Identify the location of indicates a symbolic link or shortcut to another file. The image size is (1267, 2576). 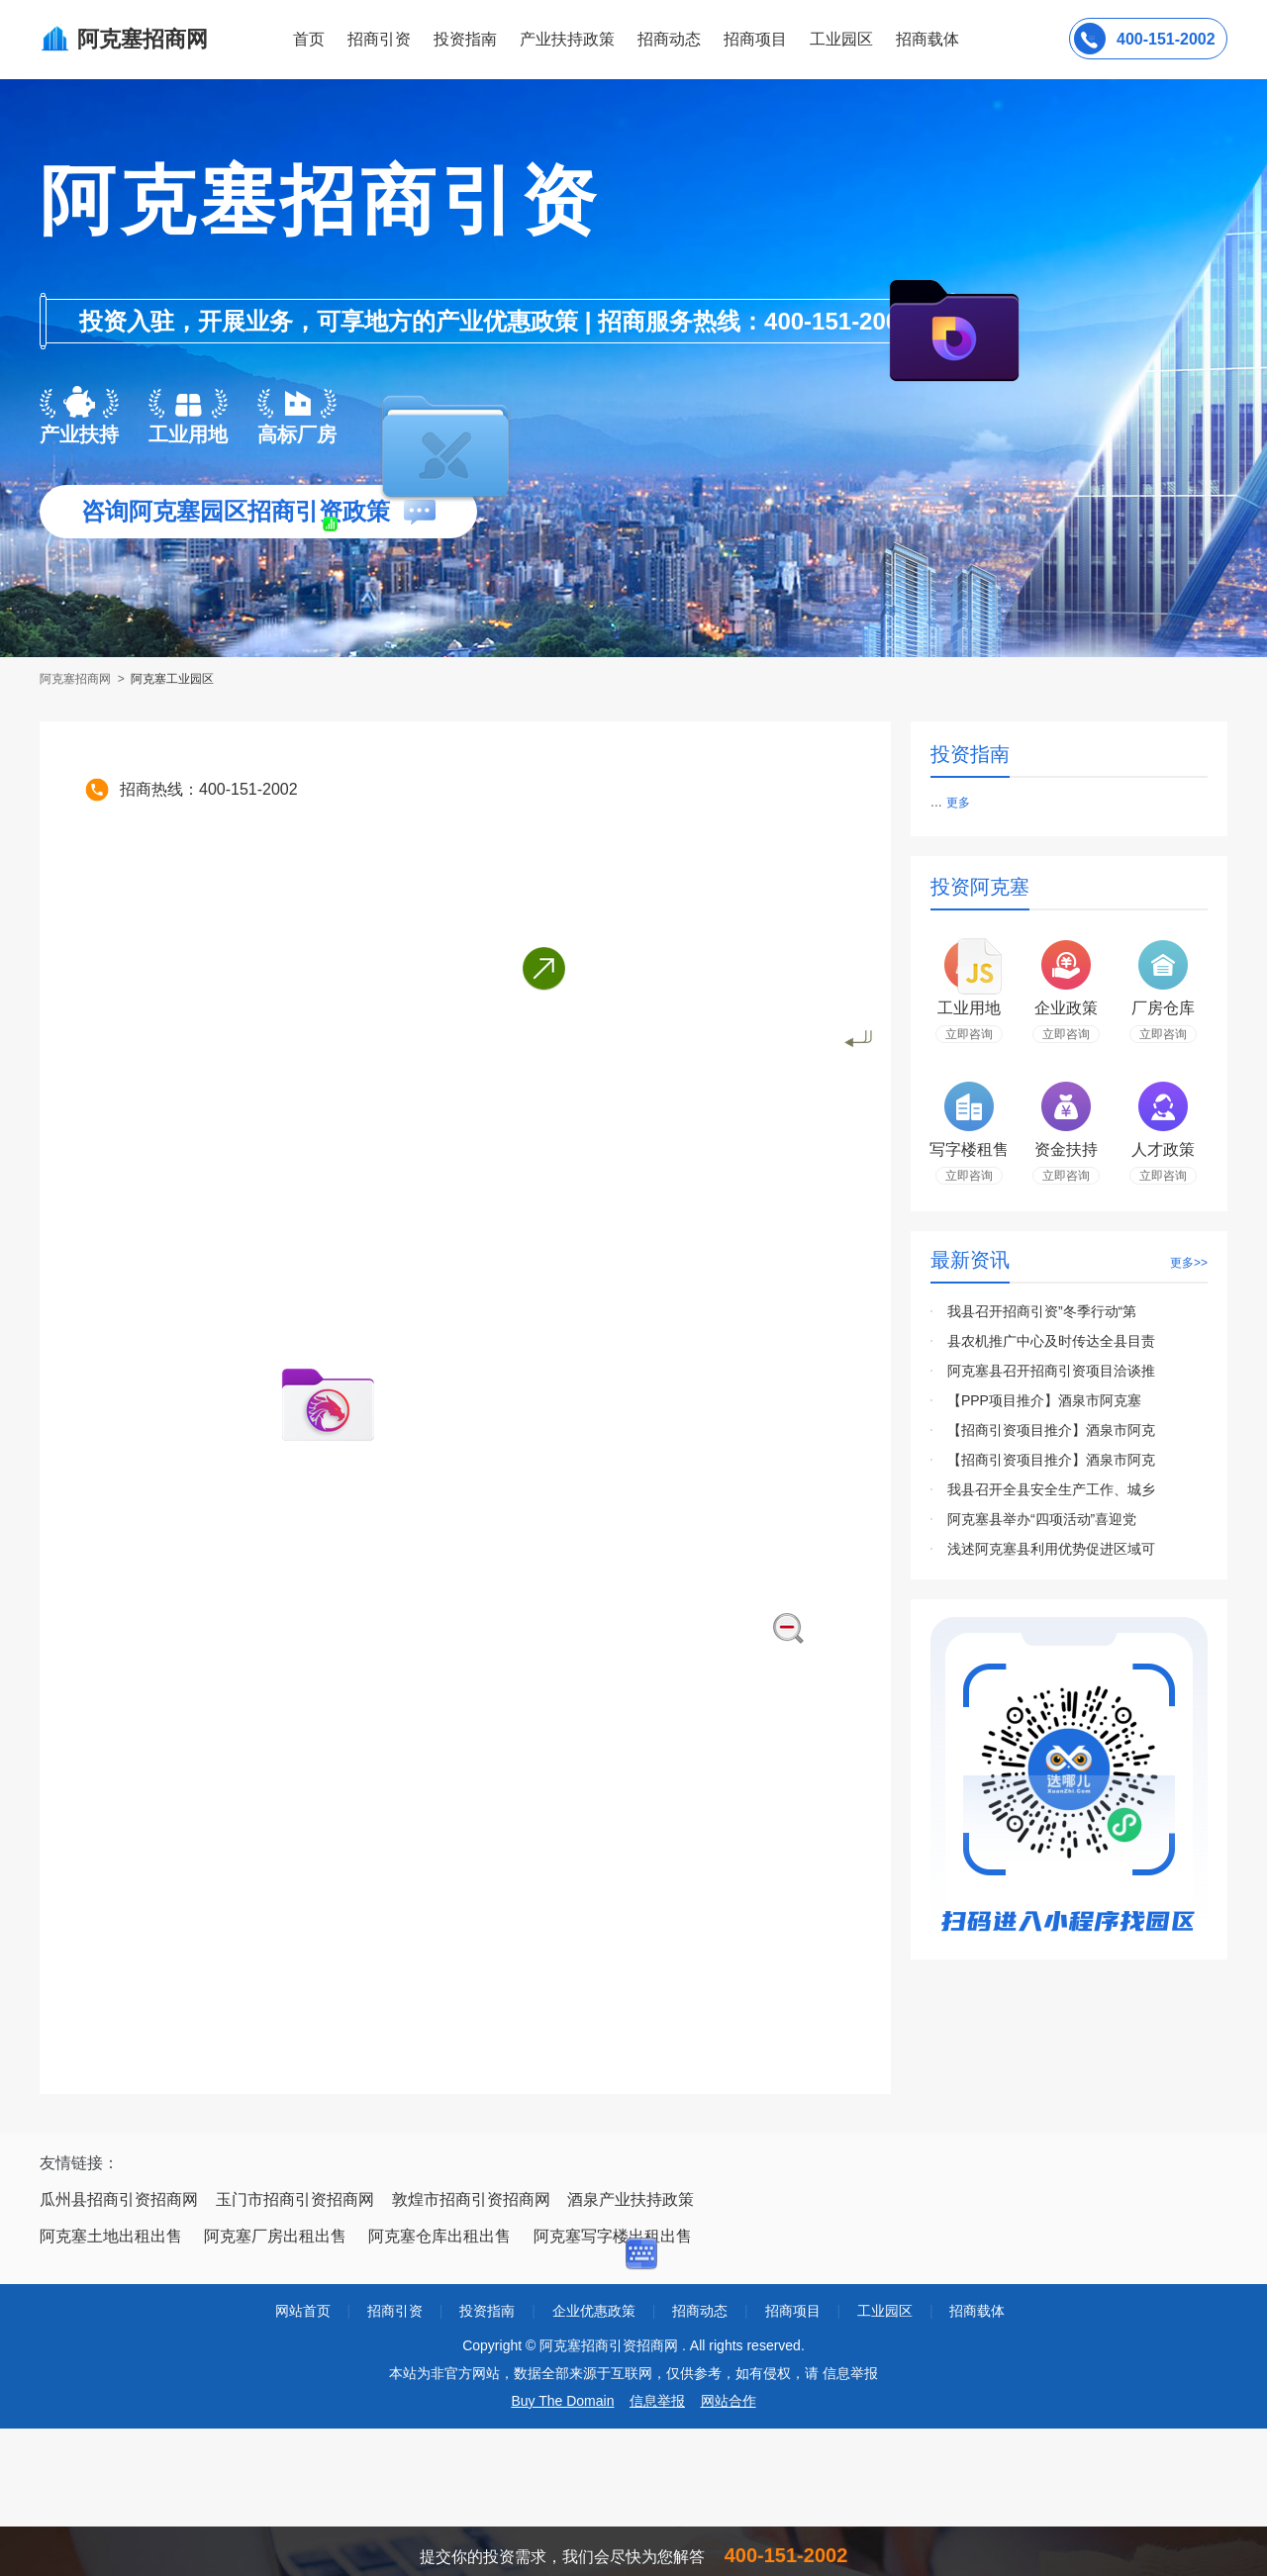
(543, 968).